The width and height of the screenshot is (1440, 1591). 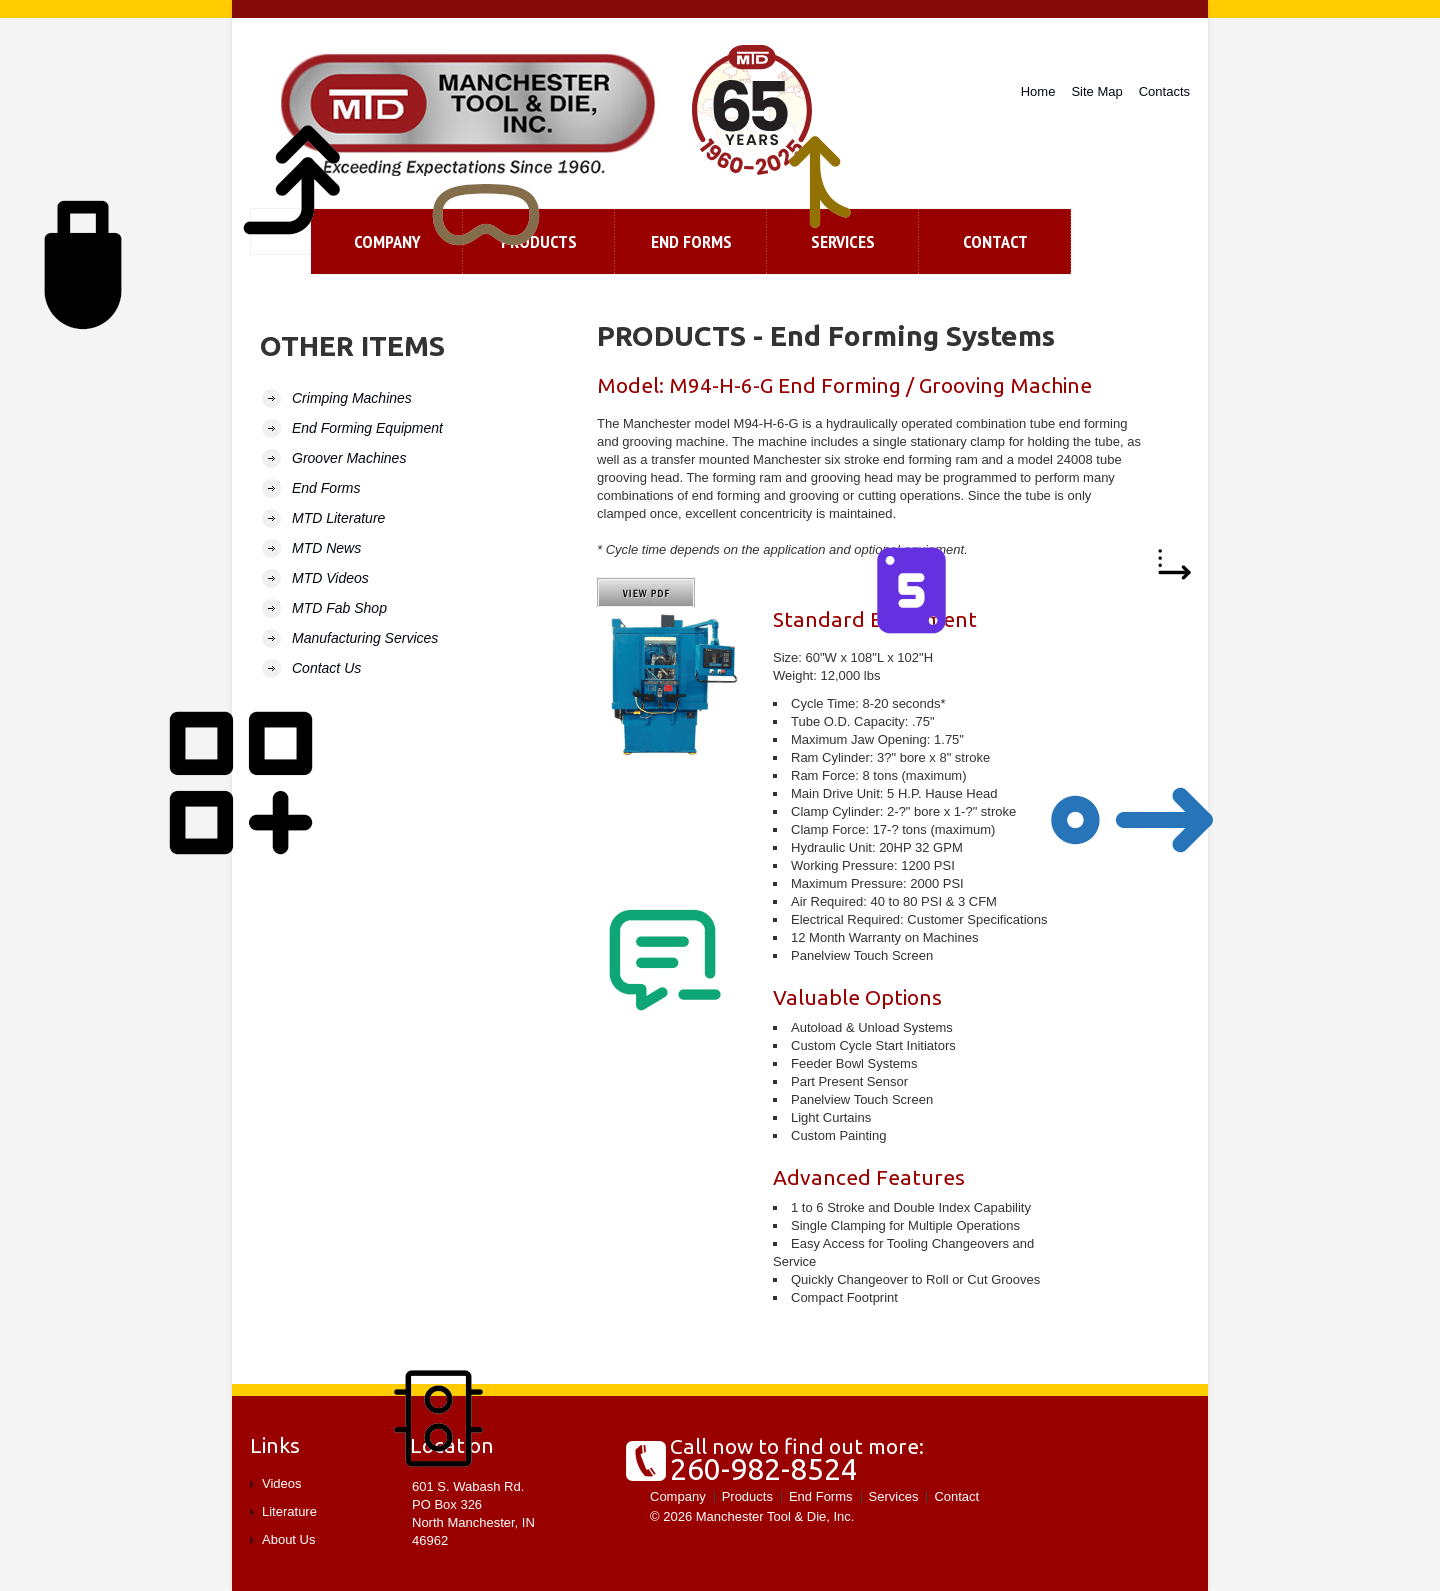 What do you see at coordinates (83, 265) in the screenshot?
I see `connect a USB device` at bounding box center [83, 265].